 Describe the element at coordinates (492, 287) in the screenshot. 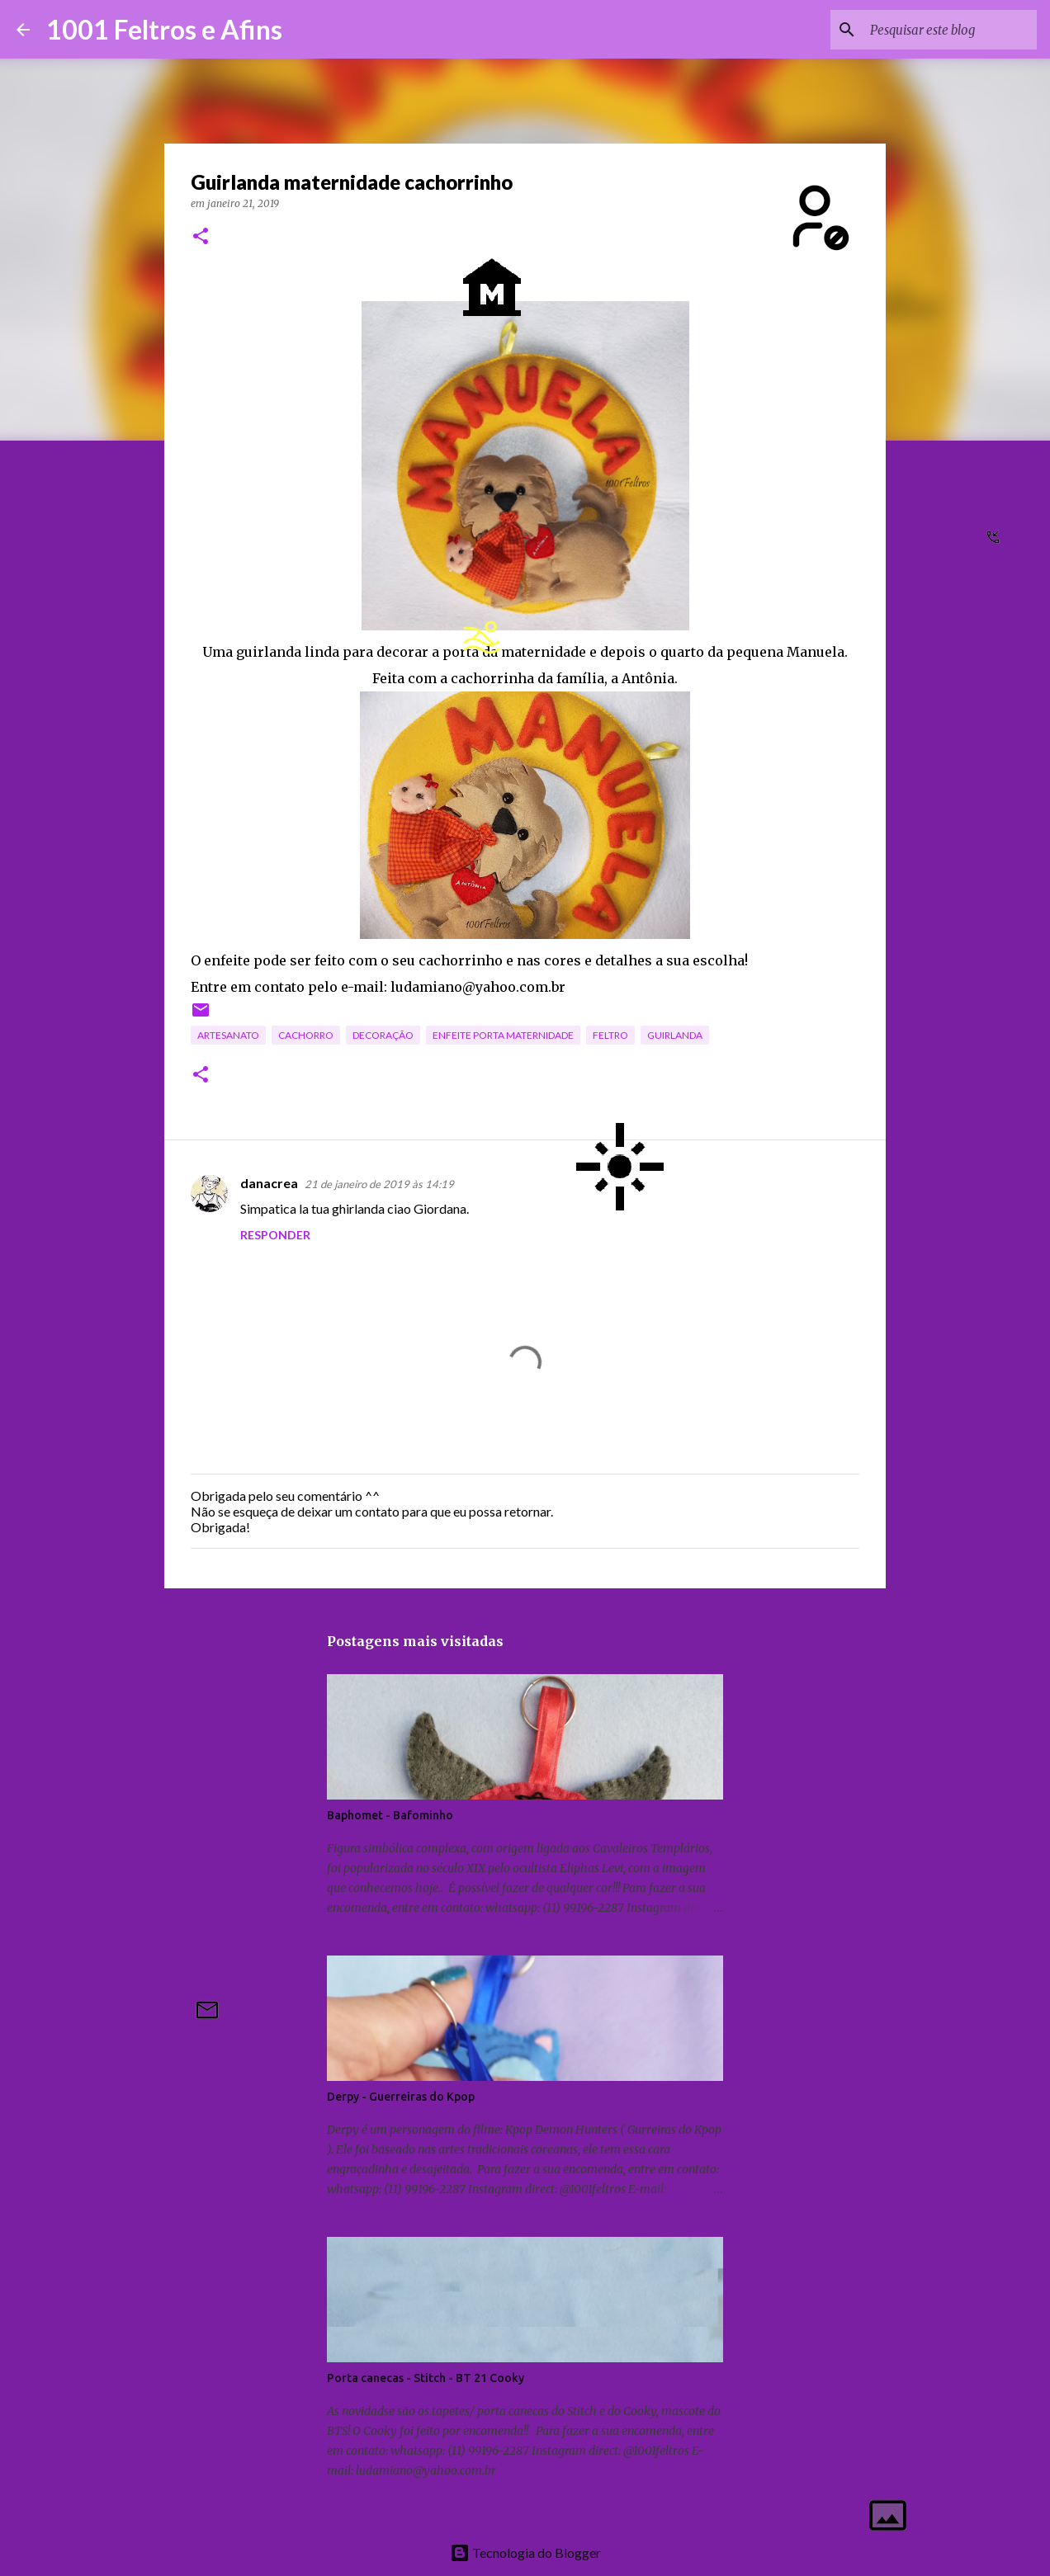

I see `view nearby museums on the map` at that location.